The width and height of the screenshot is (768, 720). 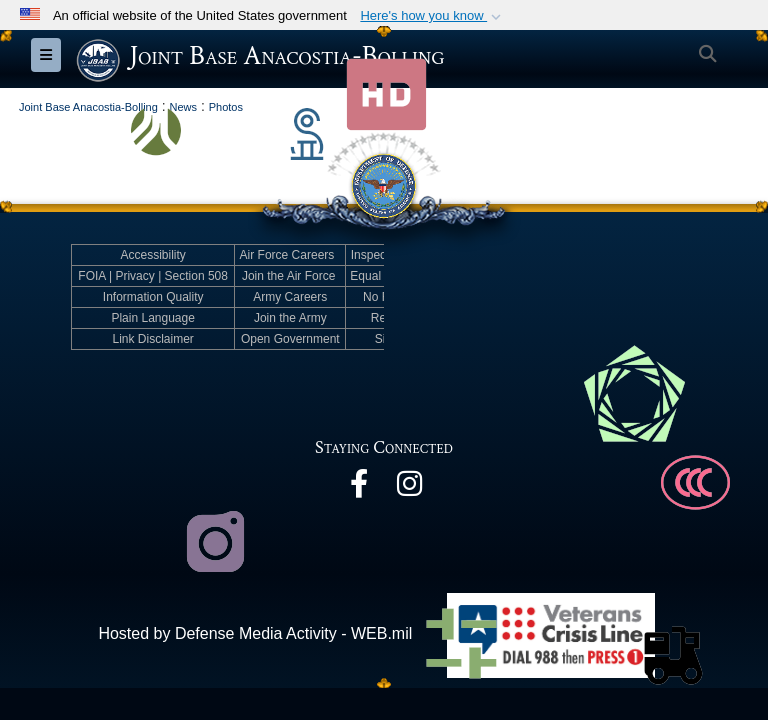 I want to click on china compulsory certificate (CCC) mark indicating product compliance, so click(x=695, y=482).